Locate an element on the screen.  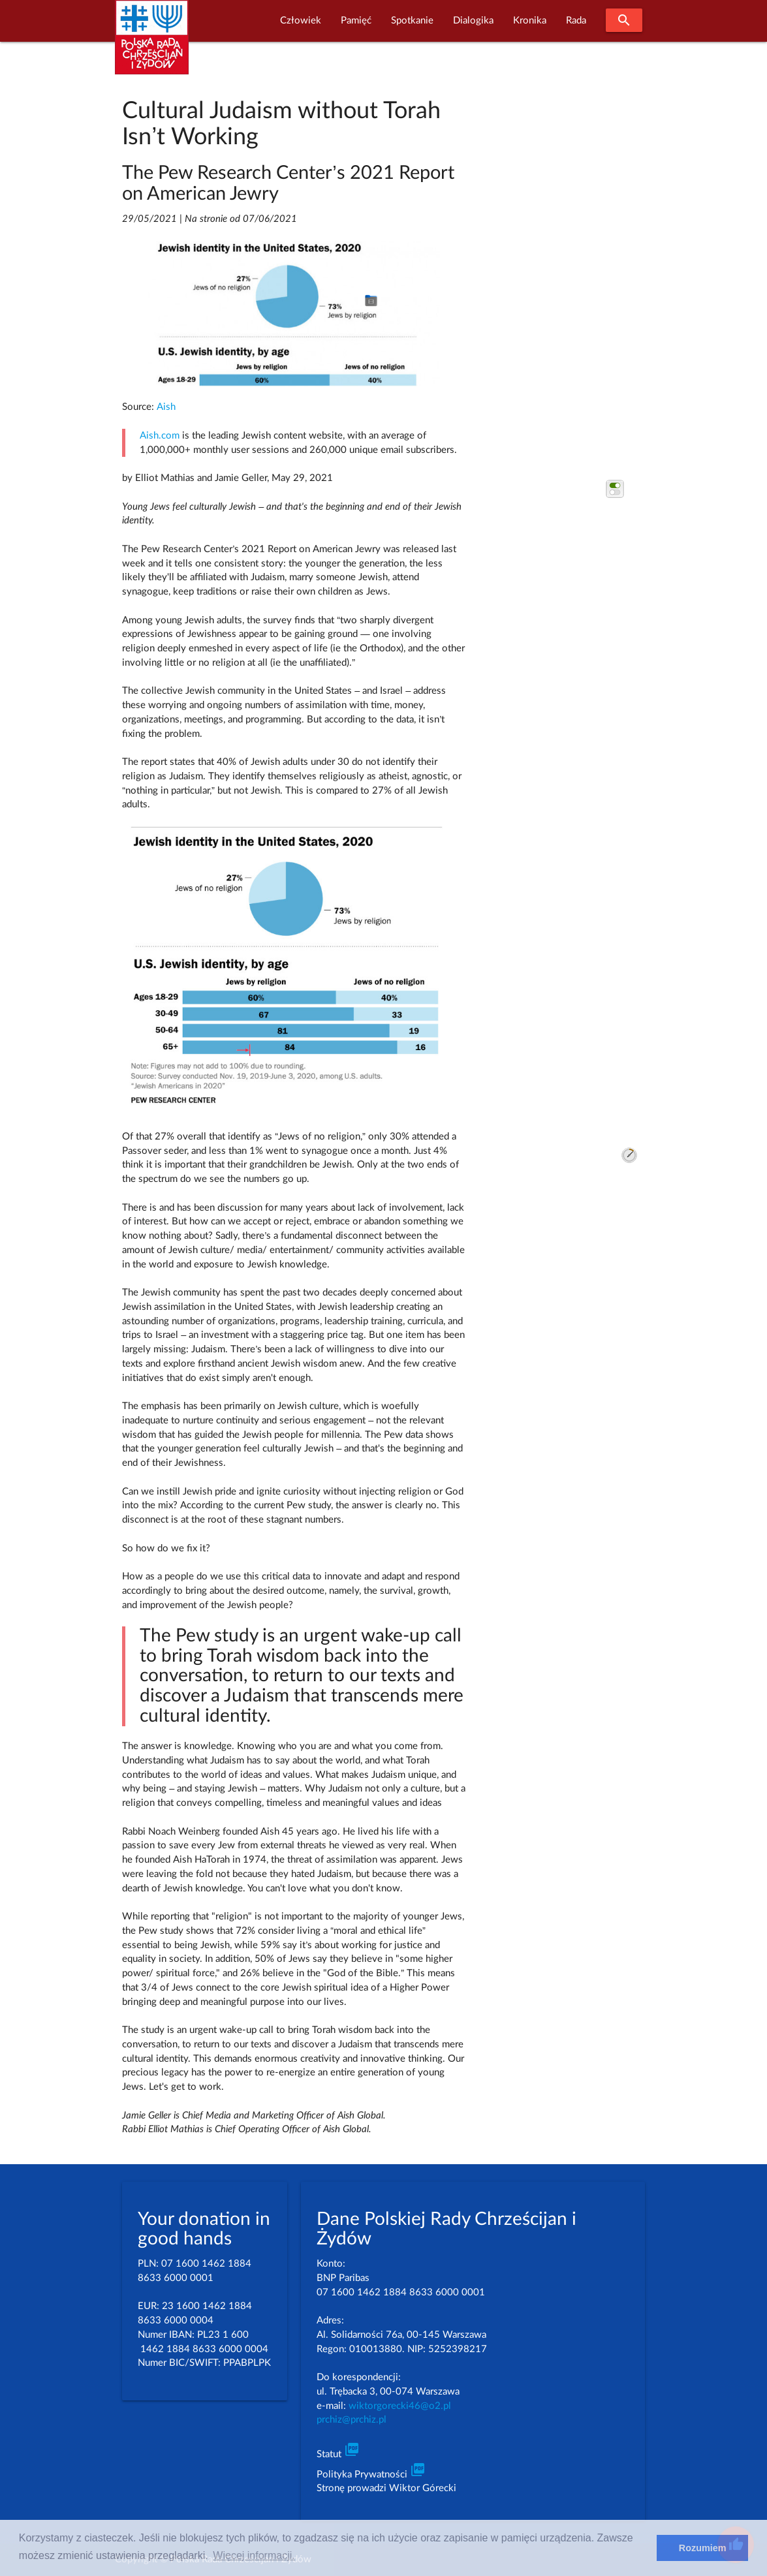
open sysprof system profiler application is located at coordinates (629, 1155).